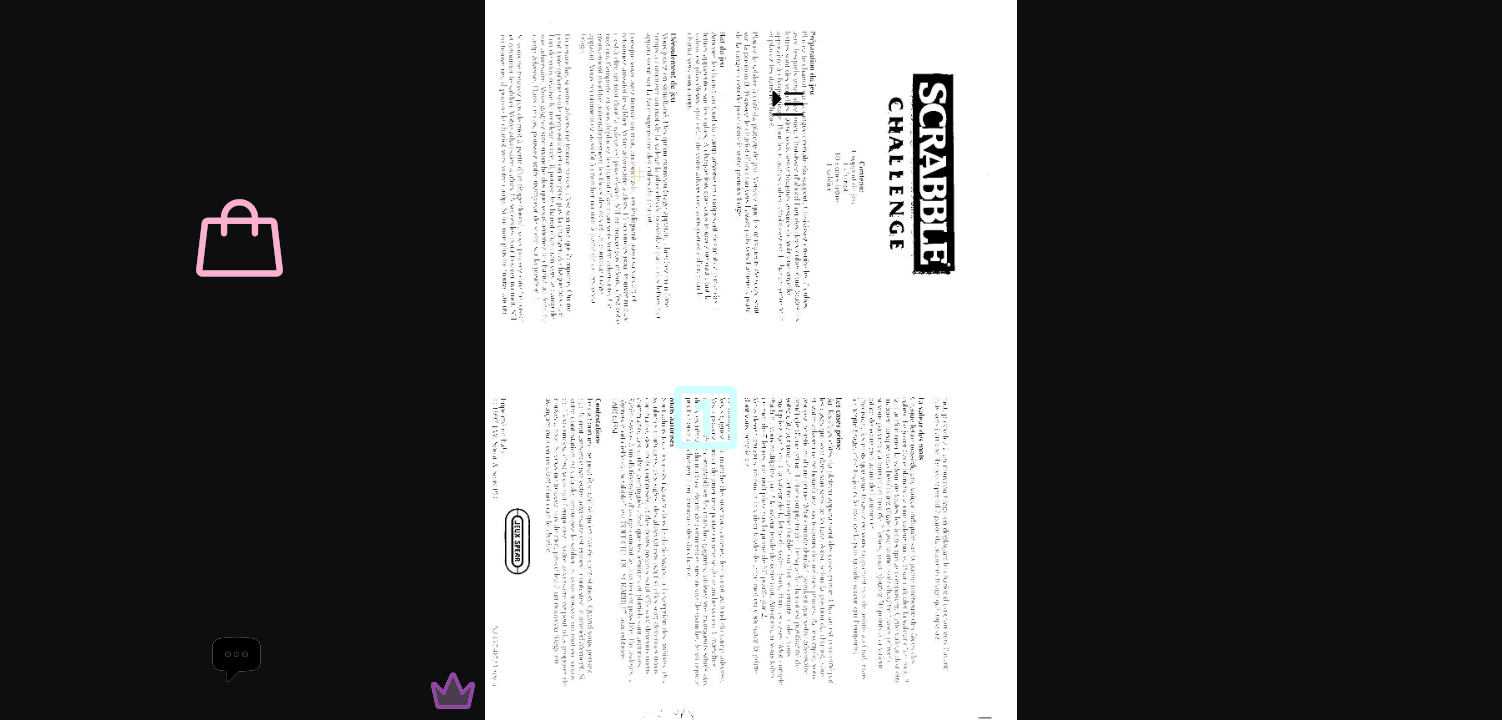 This screenshot has height=720, width=1502. Describe the element at coordinates (637, 174) in the screenshot. I see `add or view hashtags` at that location.